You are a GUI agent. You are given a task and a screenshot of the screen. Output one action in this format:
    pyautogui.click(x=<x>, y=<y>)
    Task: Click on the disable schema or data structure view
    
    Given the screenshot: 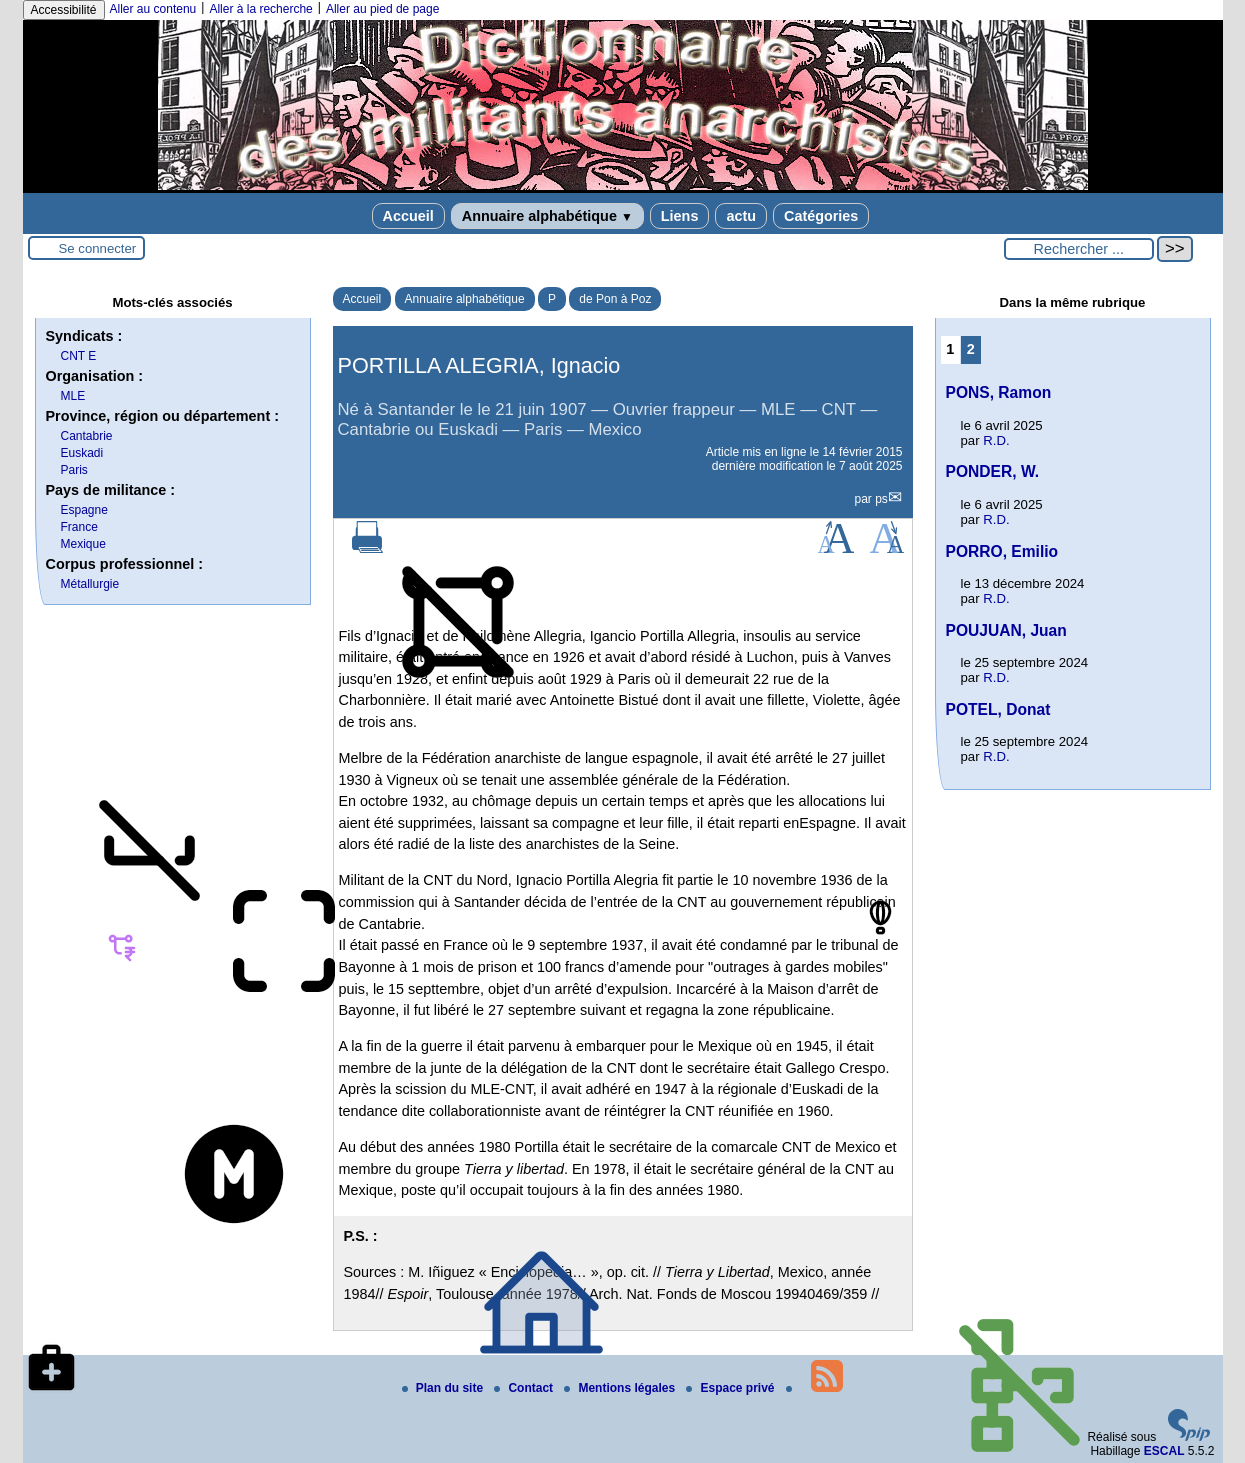 What is the action you would take?
    pyautogui.click(x=1019, y=1385)
    